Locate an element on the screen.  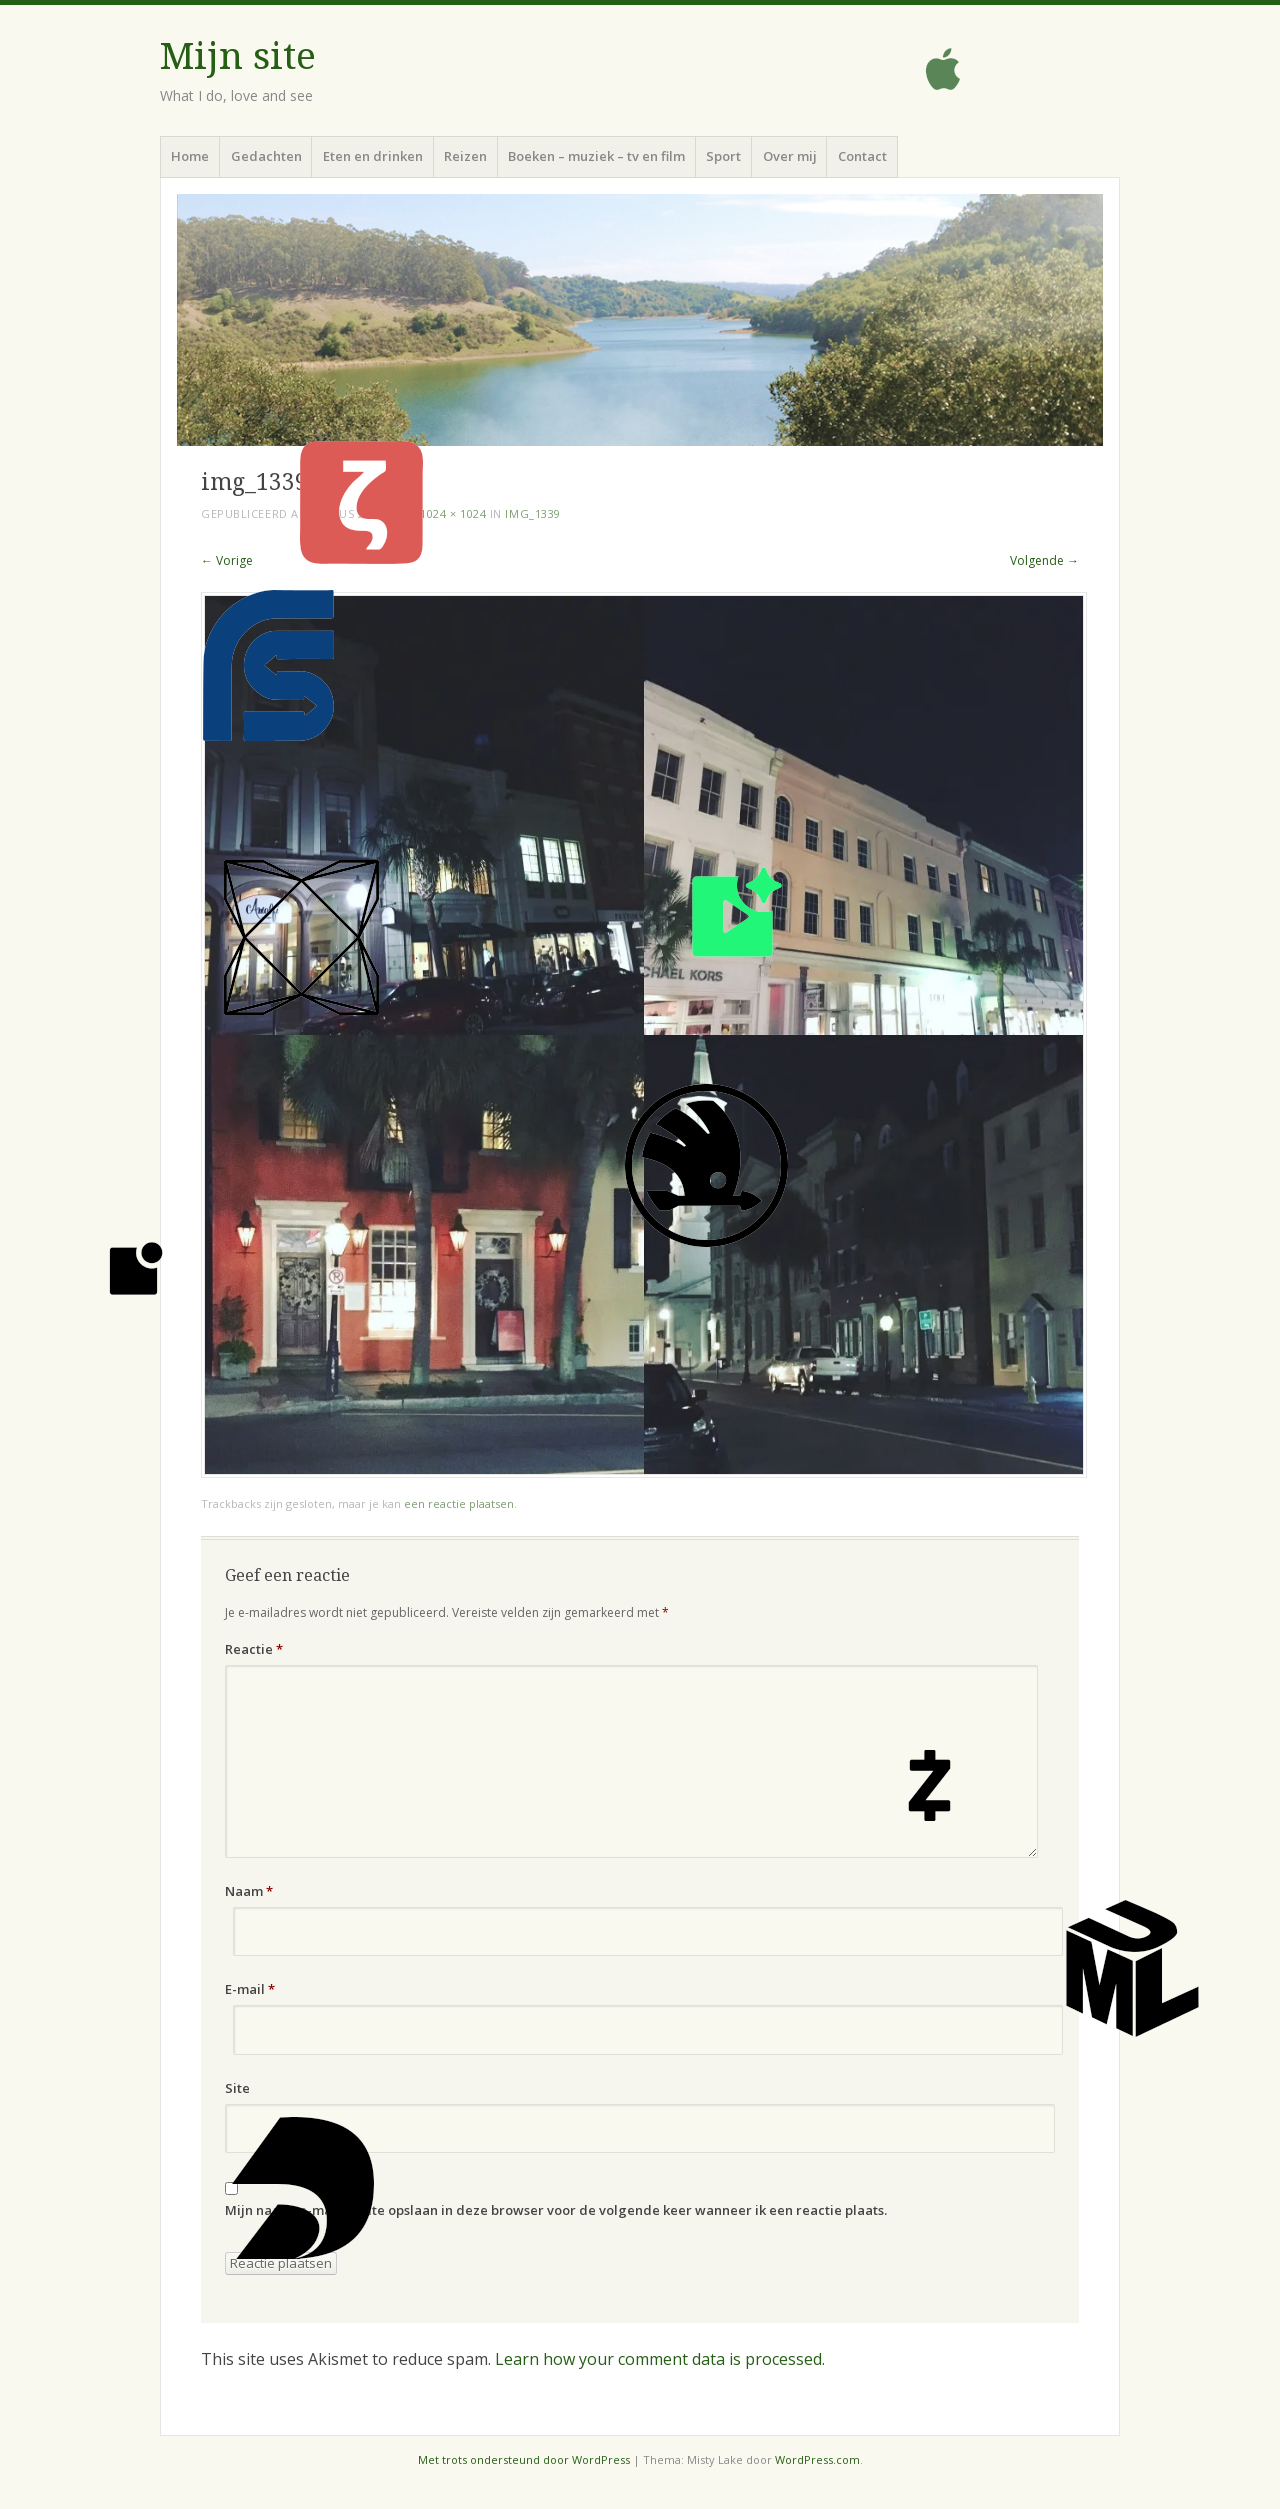
send money with zelle is located at coordinates (929, 1785).